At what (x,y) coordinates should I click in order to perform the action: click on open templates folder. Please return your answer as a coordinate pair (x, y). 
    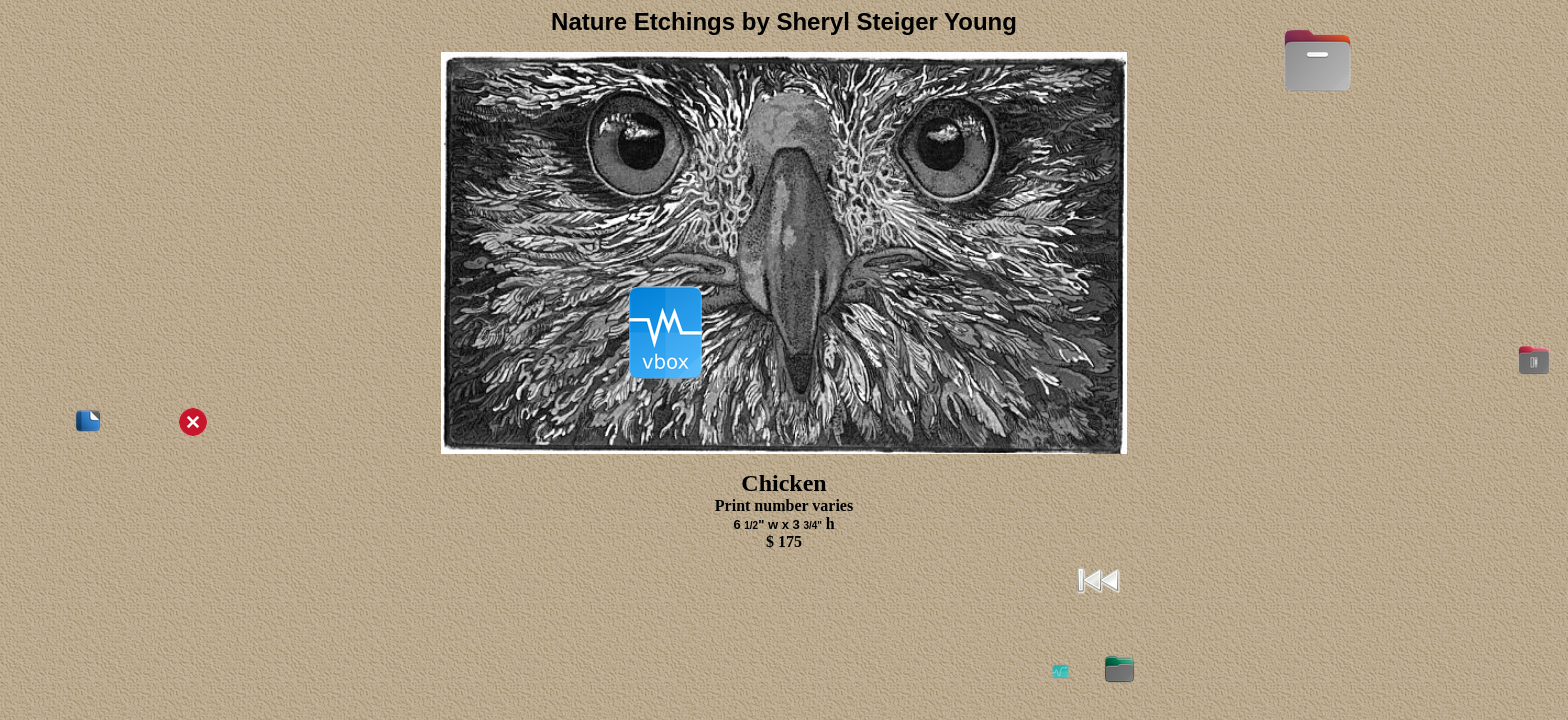
    Looking at the image, I should click on (1534, 360).